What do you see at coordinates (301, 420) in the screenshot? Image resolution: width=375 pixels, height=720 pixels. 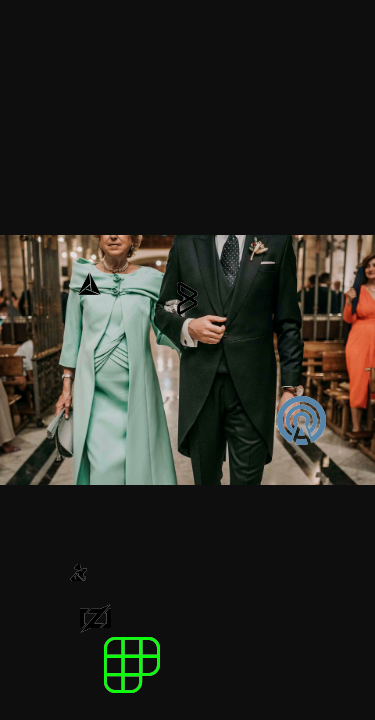 I see `open the AntennaPod podcast app` at bounding box center [301, 420].